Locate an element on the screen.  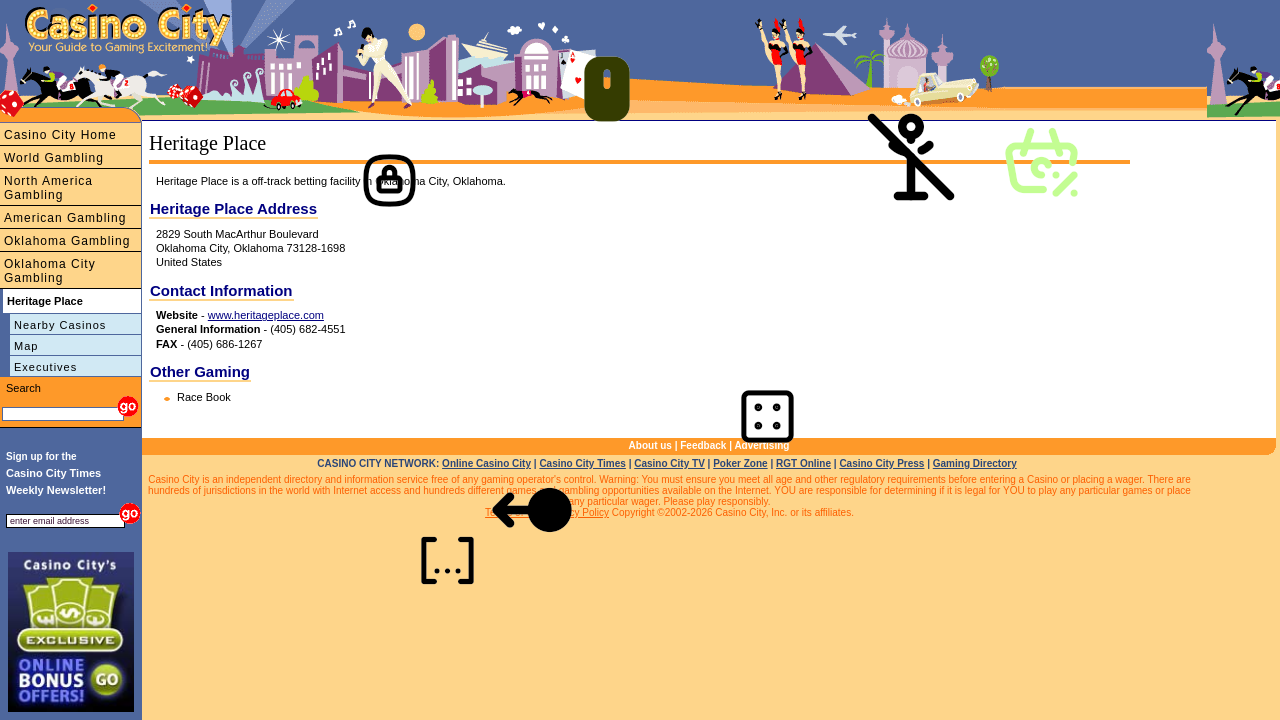
contains or groups related content is located at coordinates (447, 560).